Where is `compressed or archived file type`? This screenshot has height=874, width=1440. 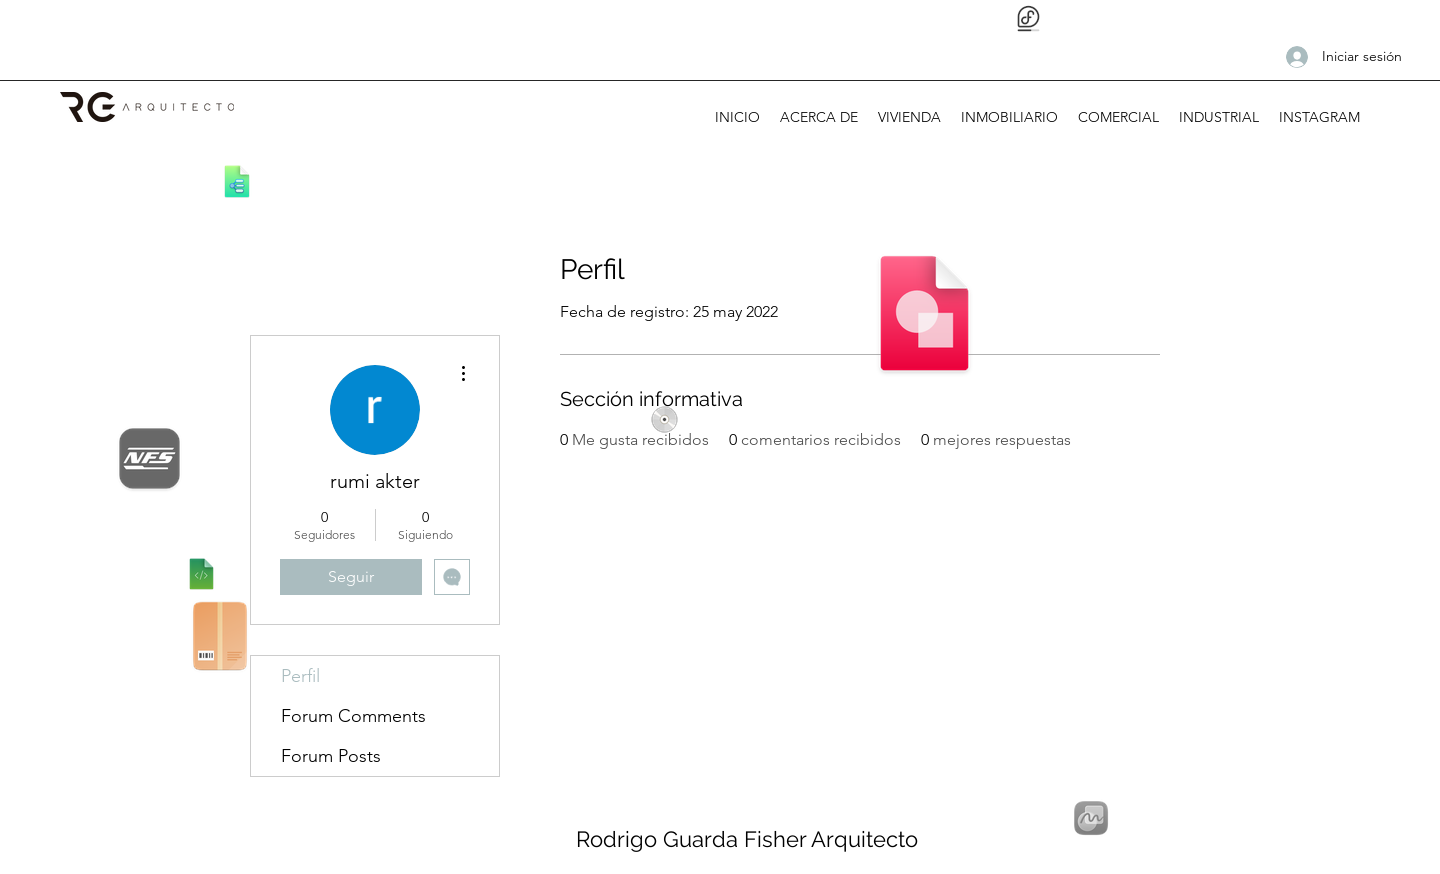 compressed or archived file type is located at coordinates (220, 636).